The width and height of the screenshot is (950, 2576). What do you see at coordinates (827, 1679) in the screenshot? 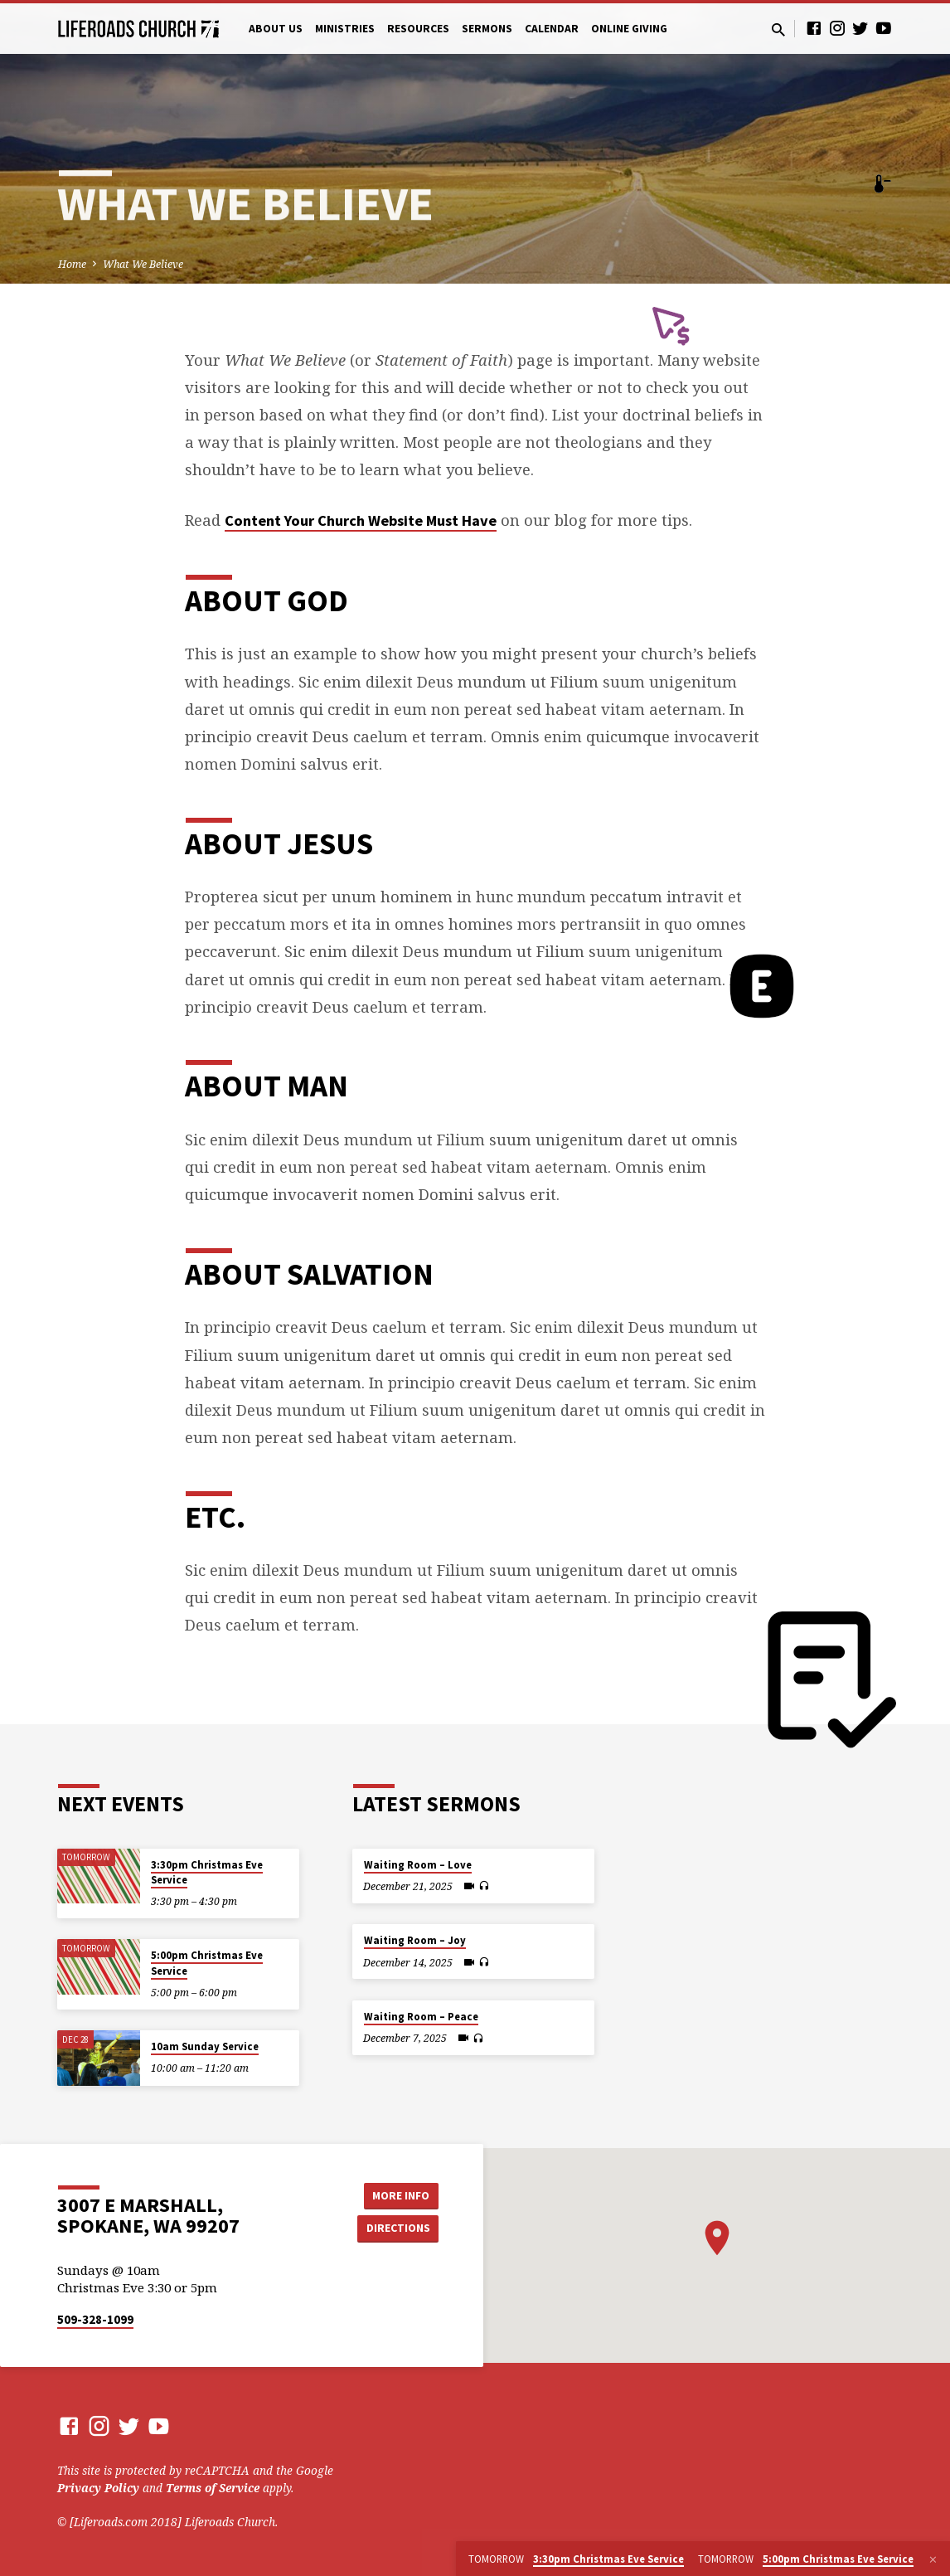
I see `view or manage a task checklist` at bounding box center [827, 1679].